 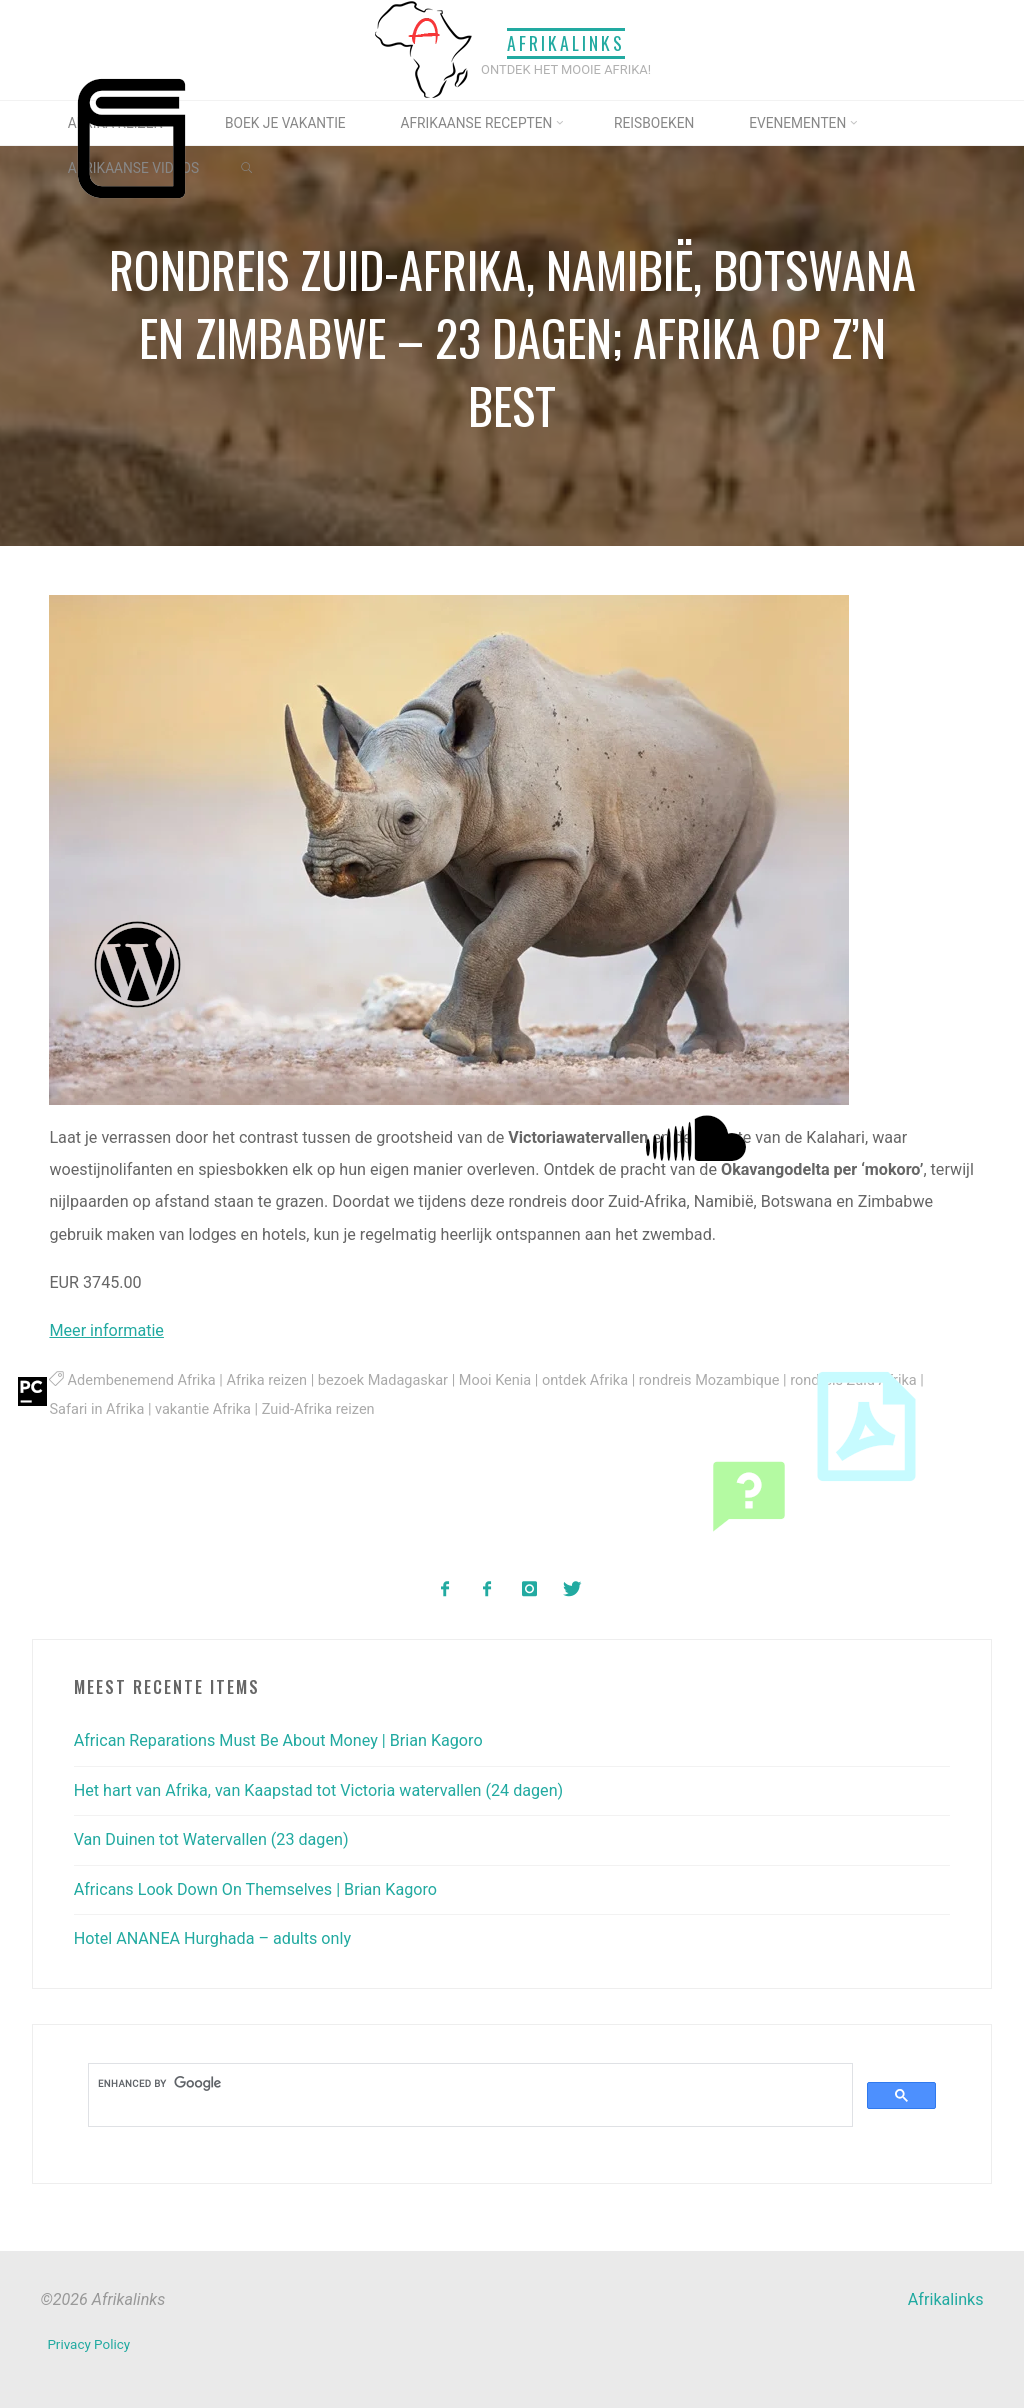 I want to click on open library or book collection, so click(x=131, y=138).